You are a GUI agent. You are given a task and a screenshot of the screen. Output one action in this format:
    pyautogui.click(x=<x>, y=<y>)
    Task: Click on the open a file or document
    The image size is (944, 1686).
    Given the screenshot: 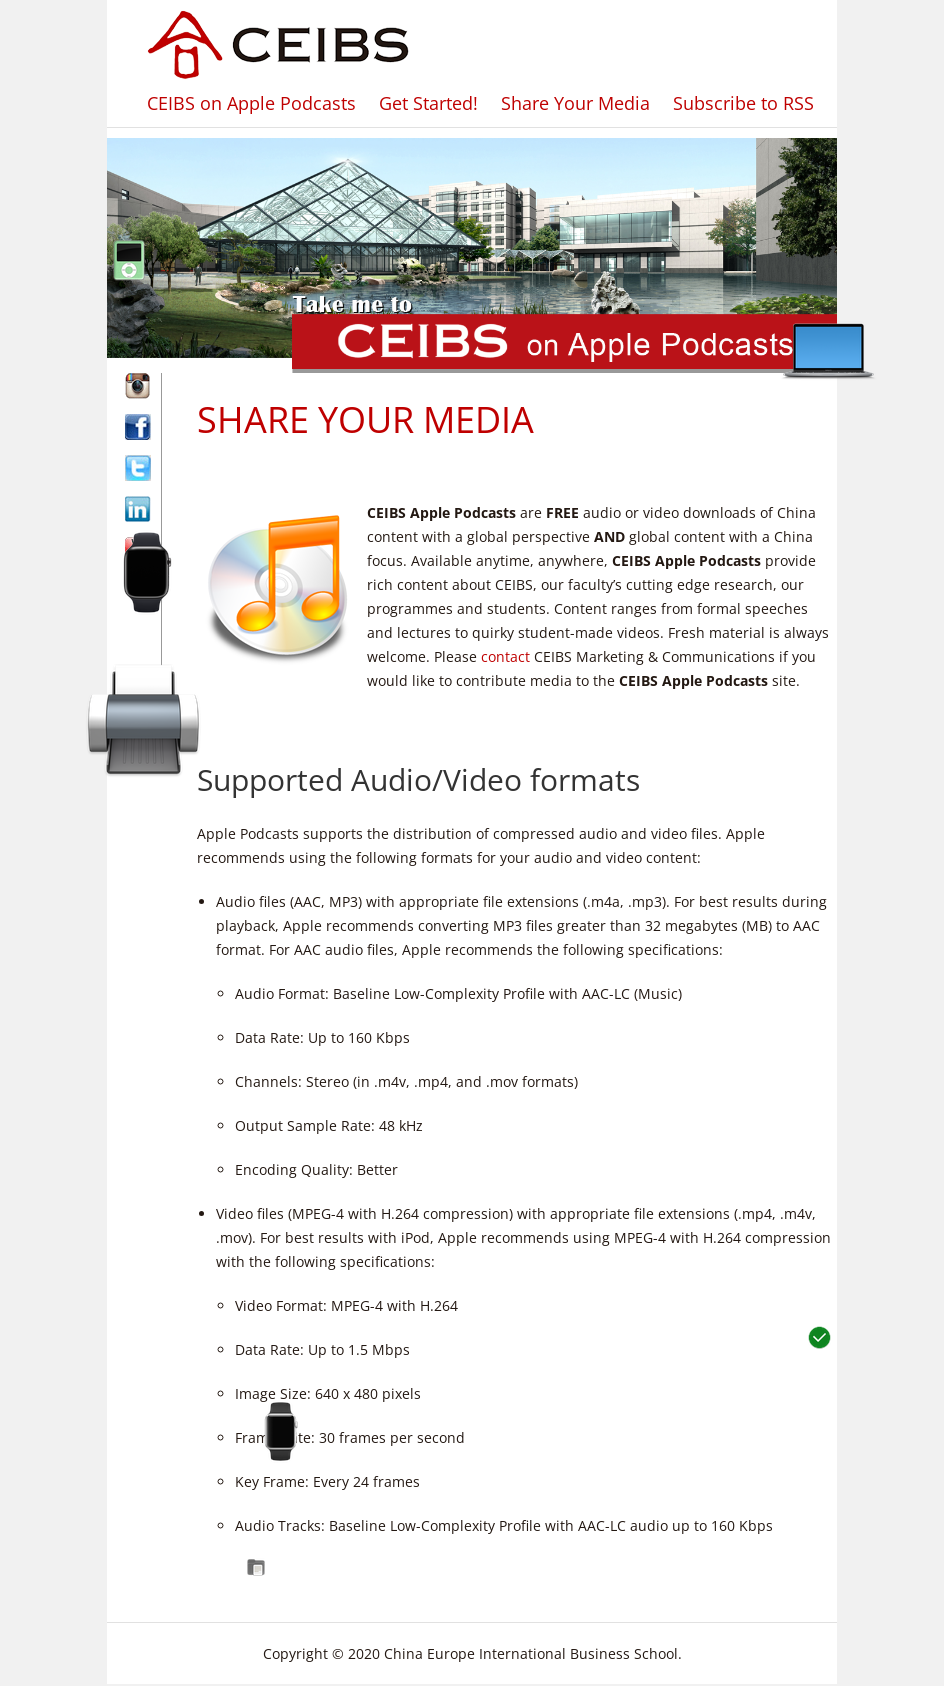 What is the action you would take?
    pyautogui.click(x=256, y=1567)
    